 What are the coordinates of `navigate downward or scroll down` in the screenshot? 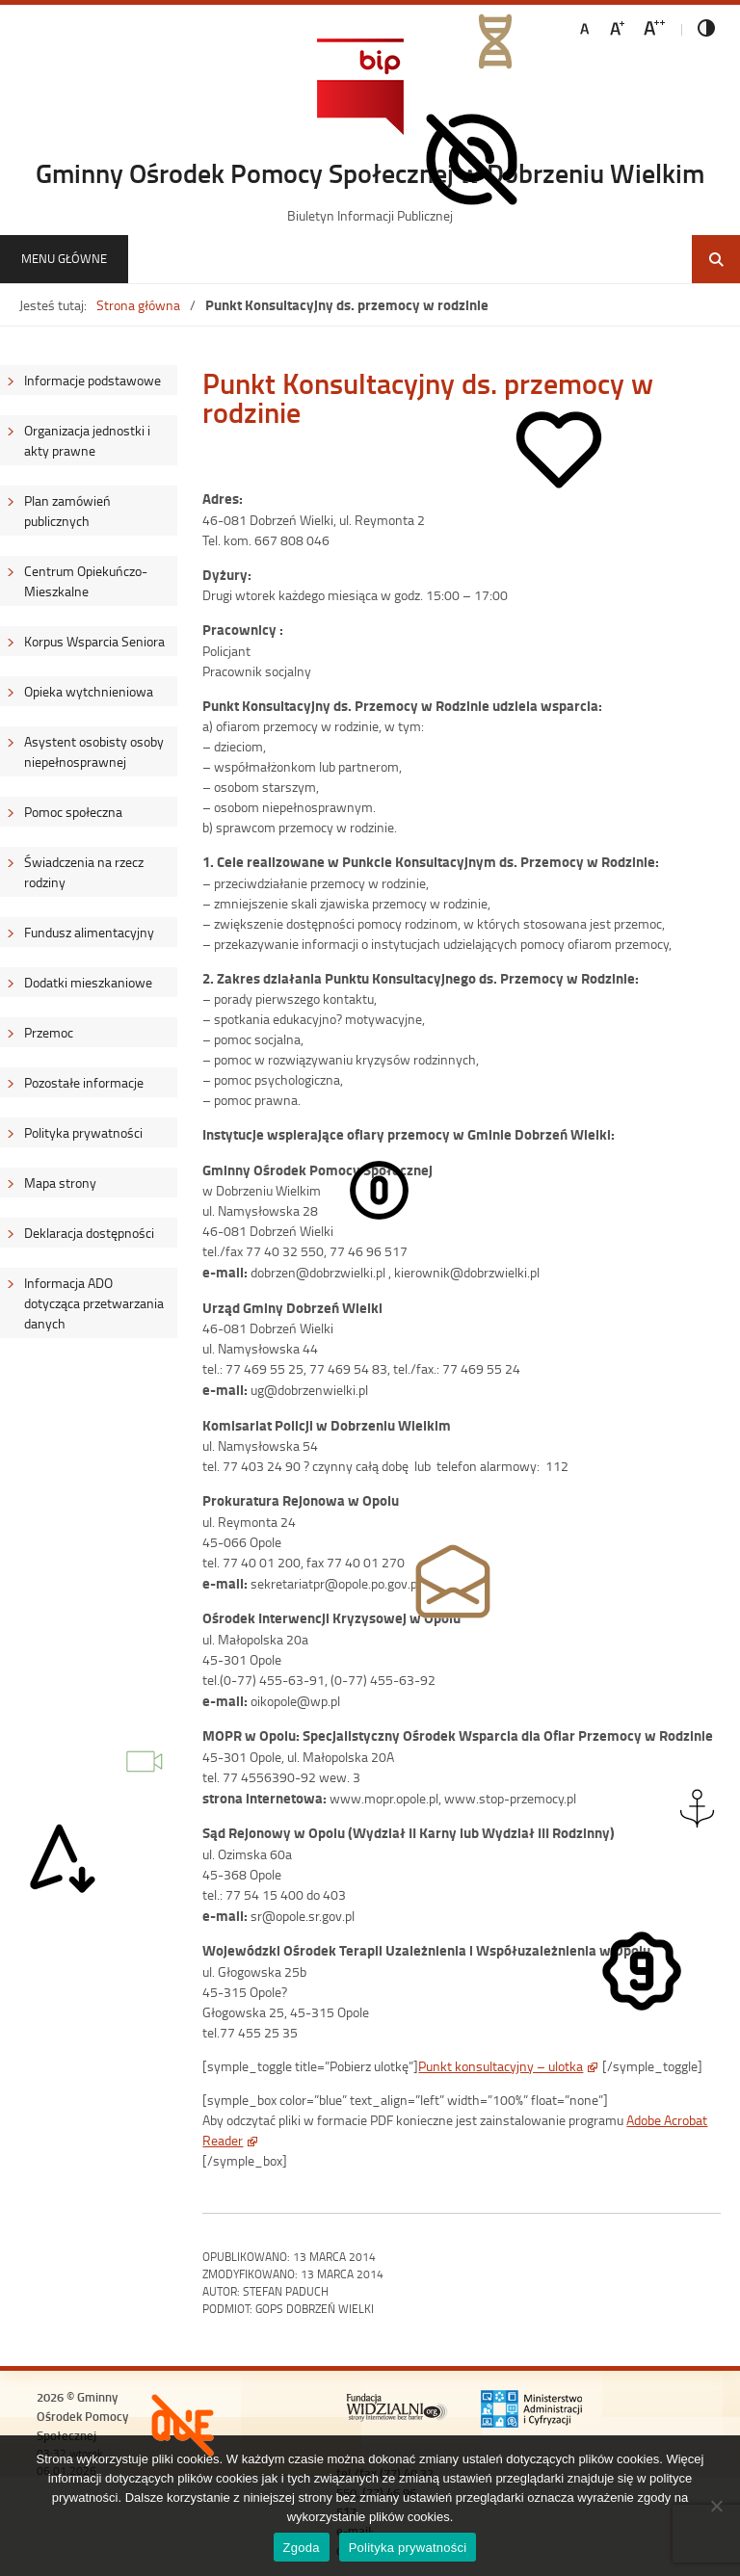 It's located at (59, 1856).